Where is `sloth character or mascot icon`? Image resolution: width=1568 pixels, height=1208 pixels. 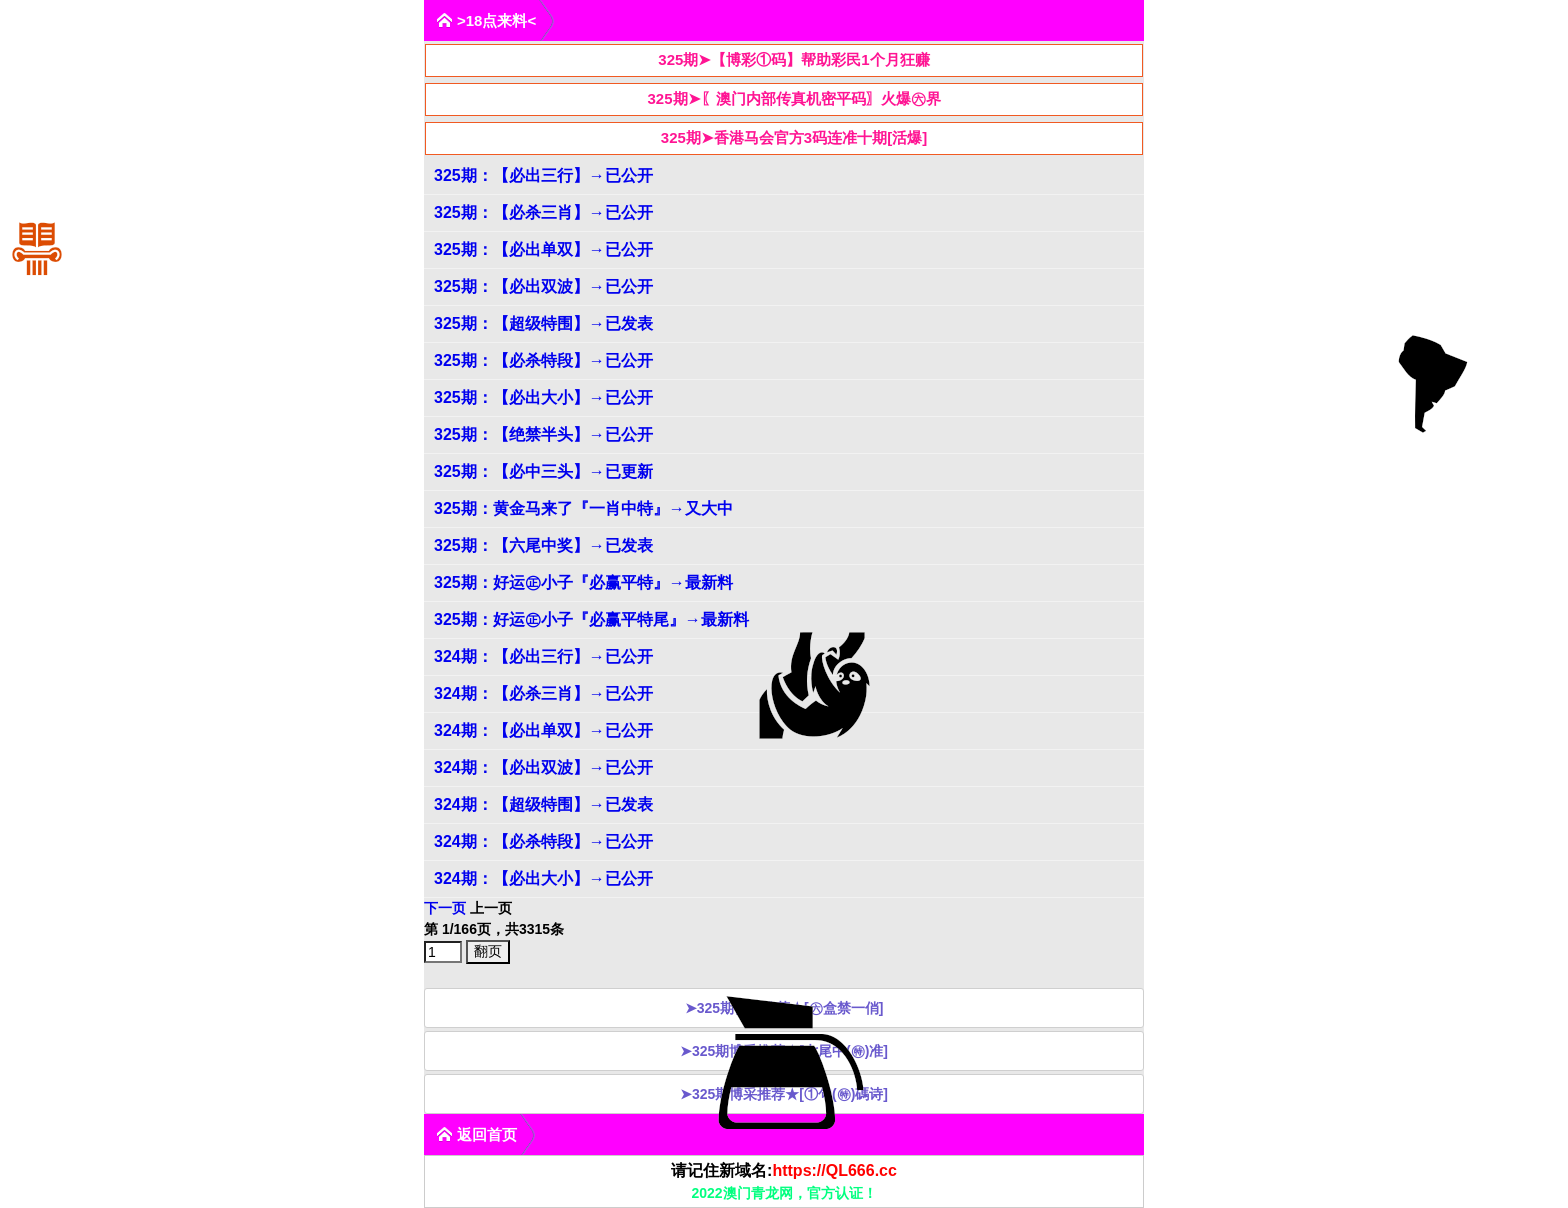
sloth character or mascot icon is located at coordinates (814, 685).